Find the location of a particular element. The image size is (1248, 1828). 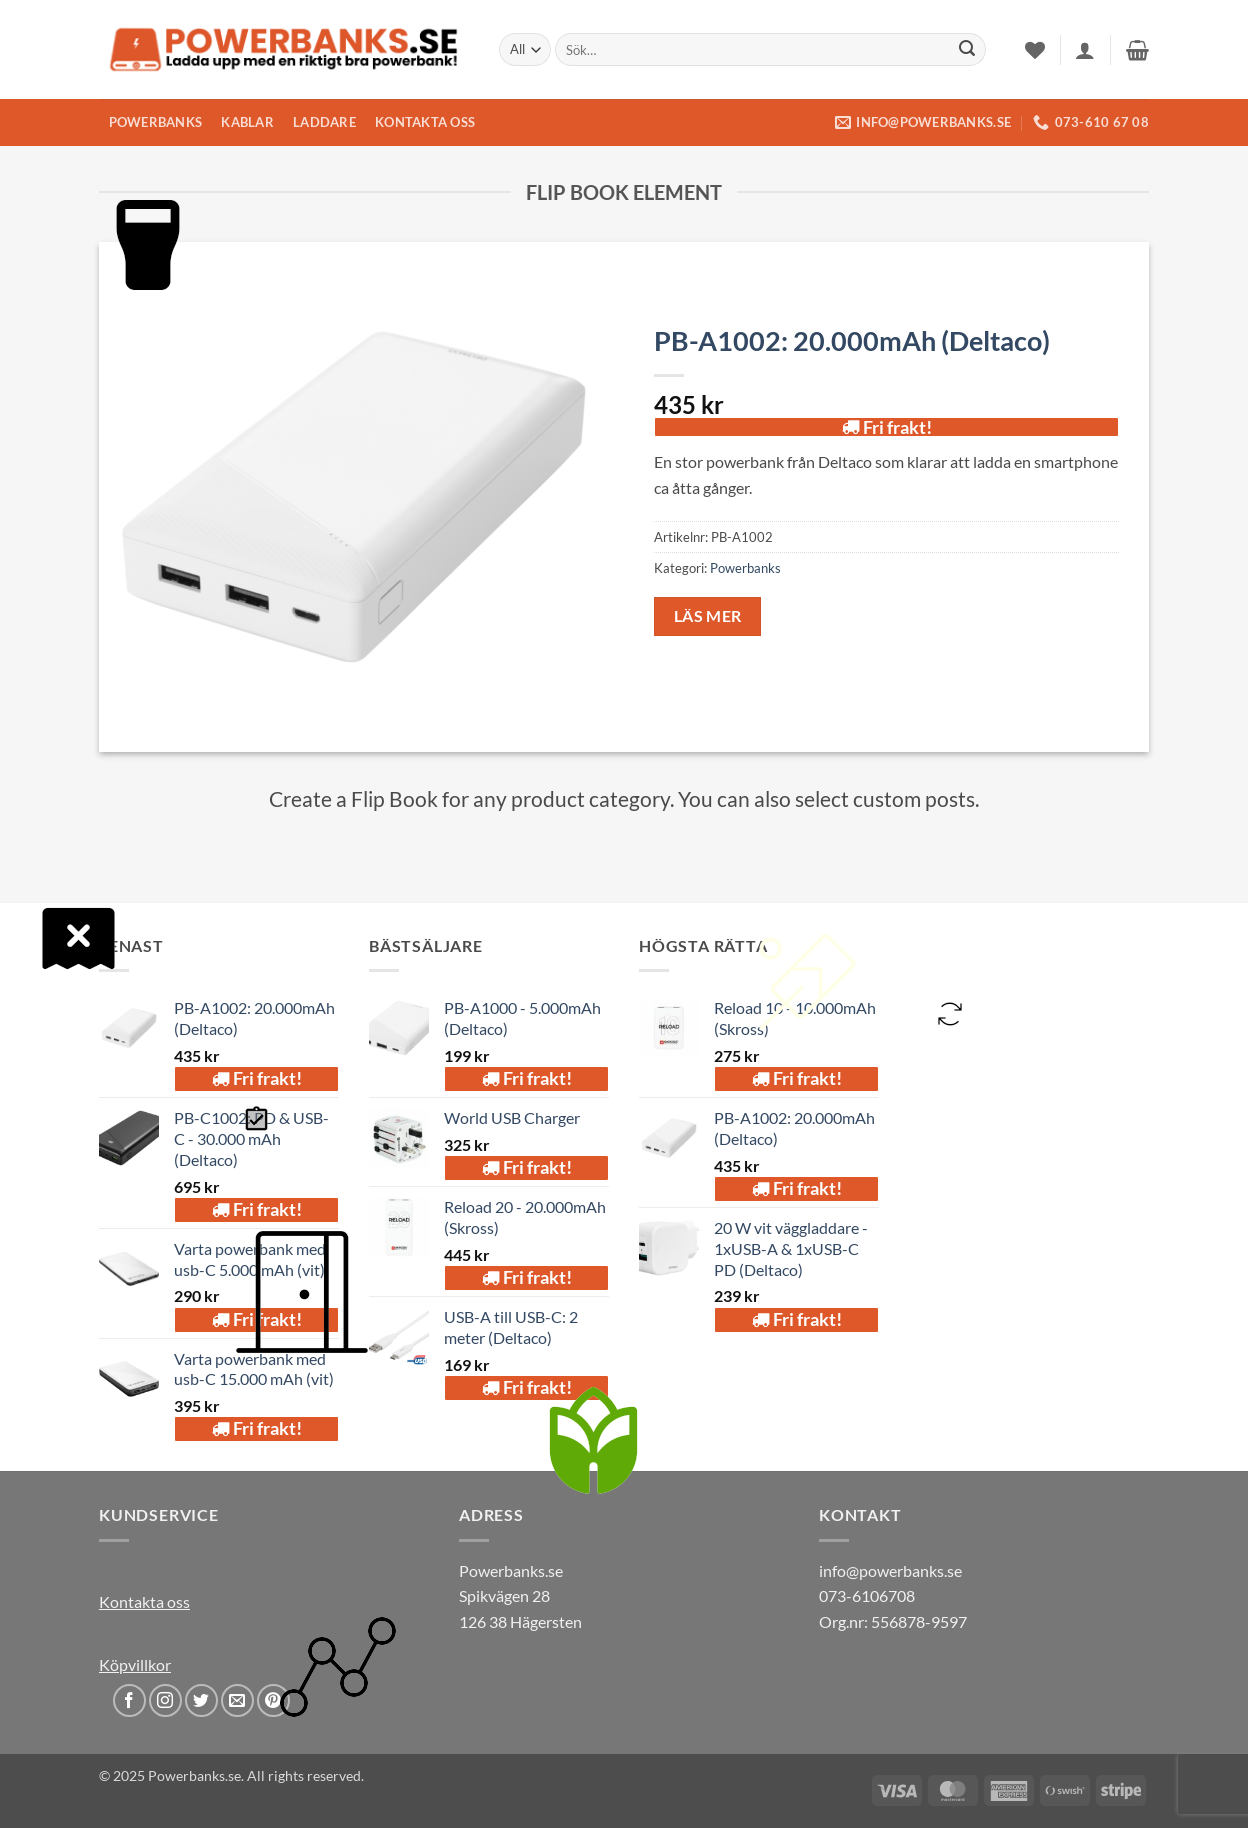

cricket sport or game category is located at coordinates (802, 980).